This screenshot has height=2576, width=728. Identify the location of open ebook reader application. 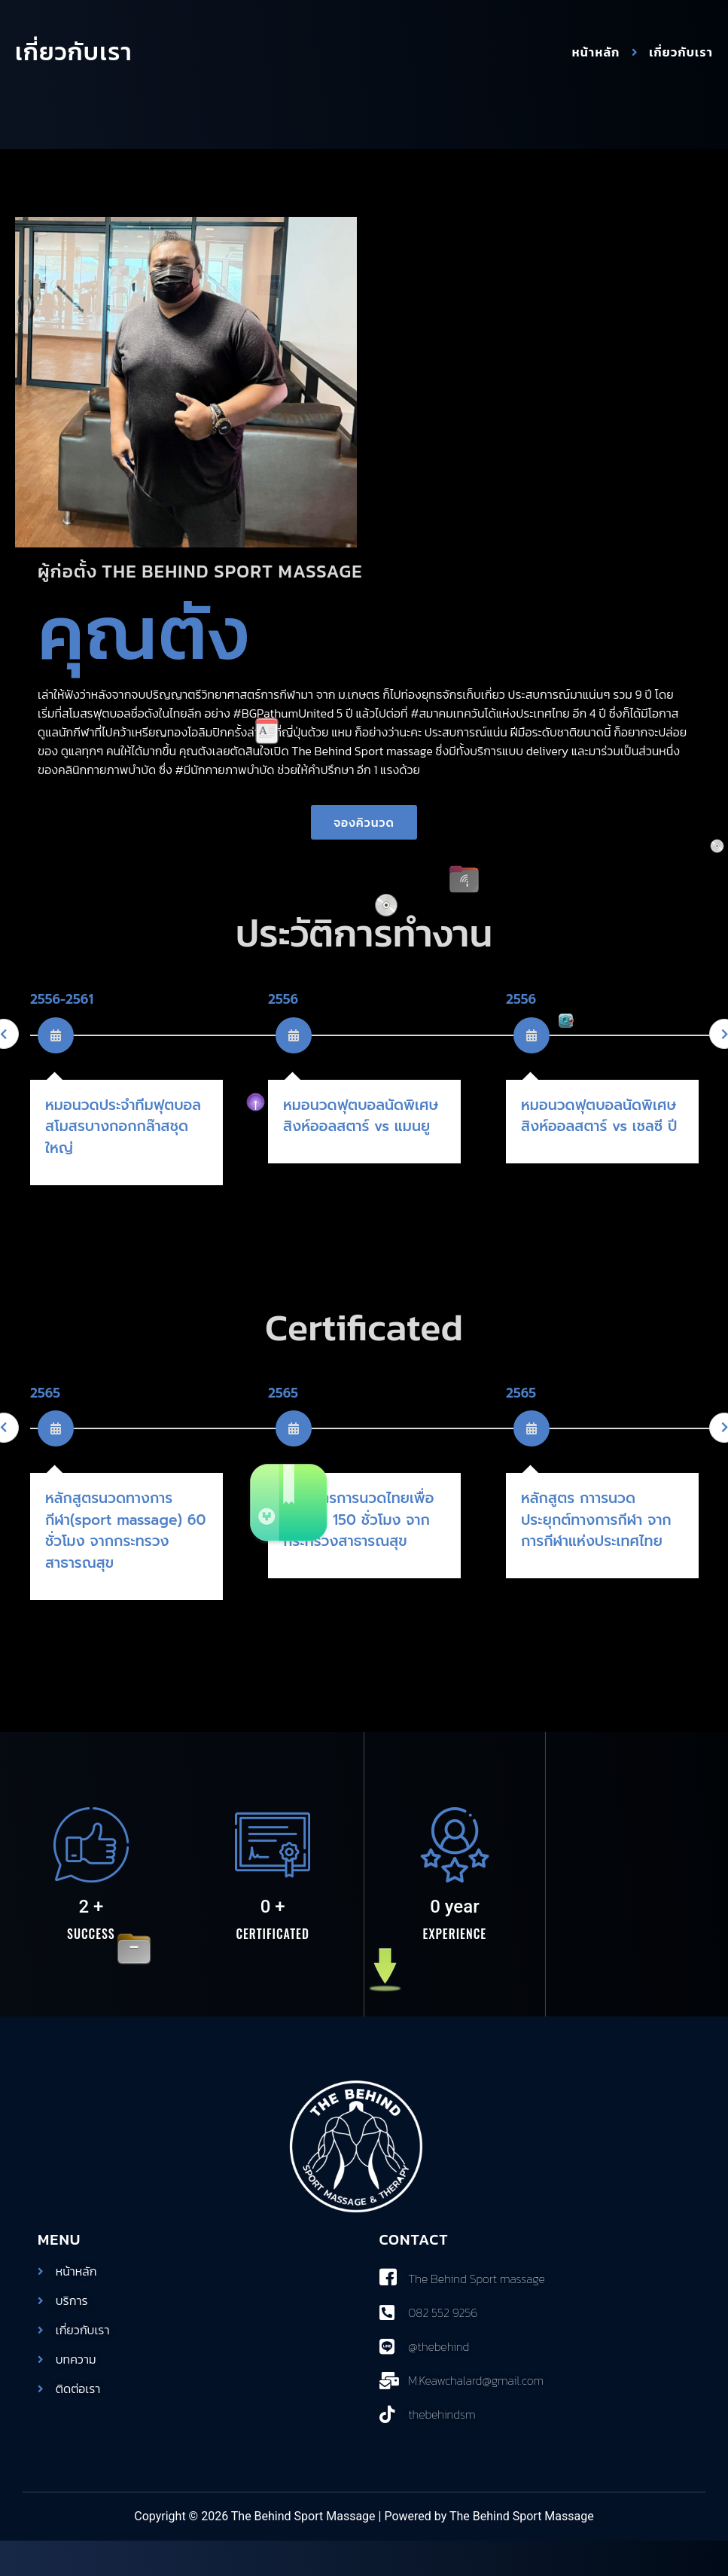
(267, 730).